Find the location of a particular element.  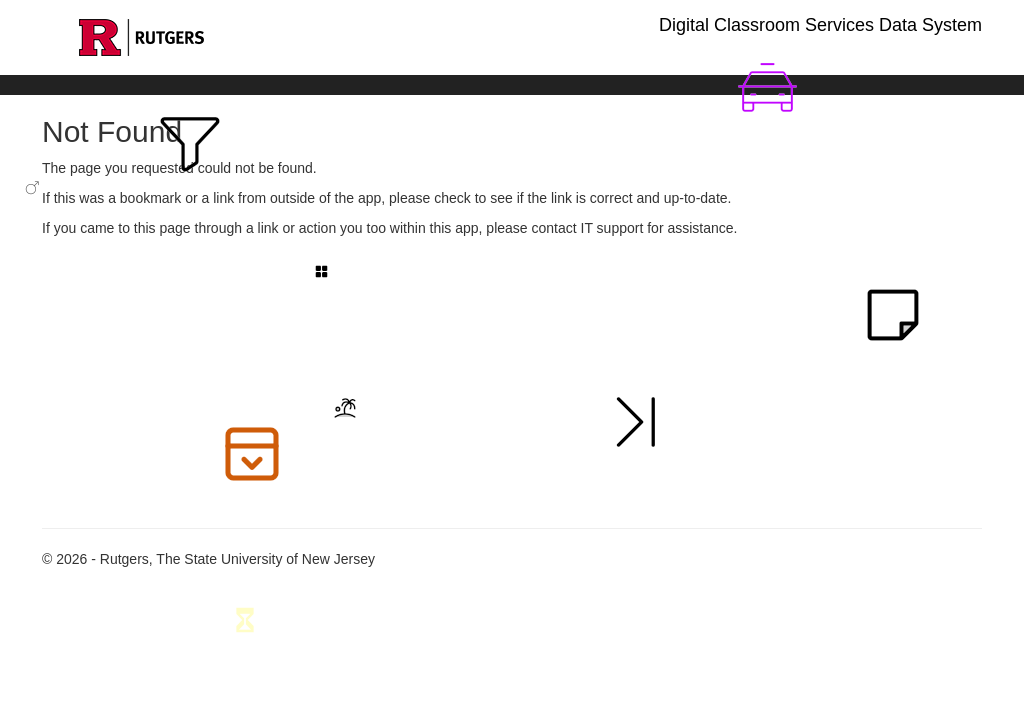

filter or sort content is located at coordinates (190, 142).